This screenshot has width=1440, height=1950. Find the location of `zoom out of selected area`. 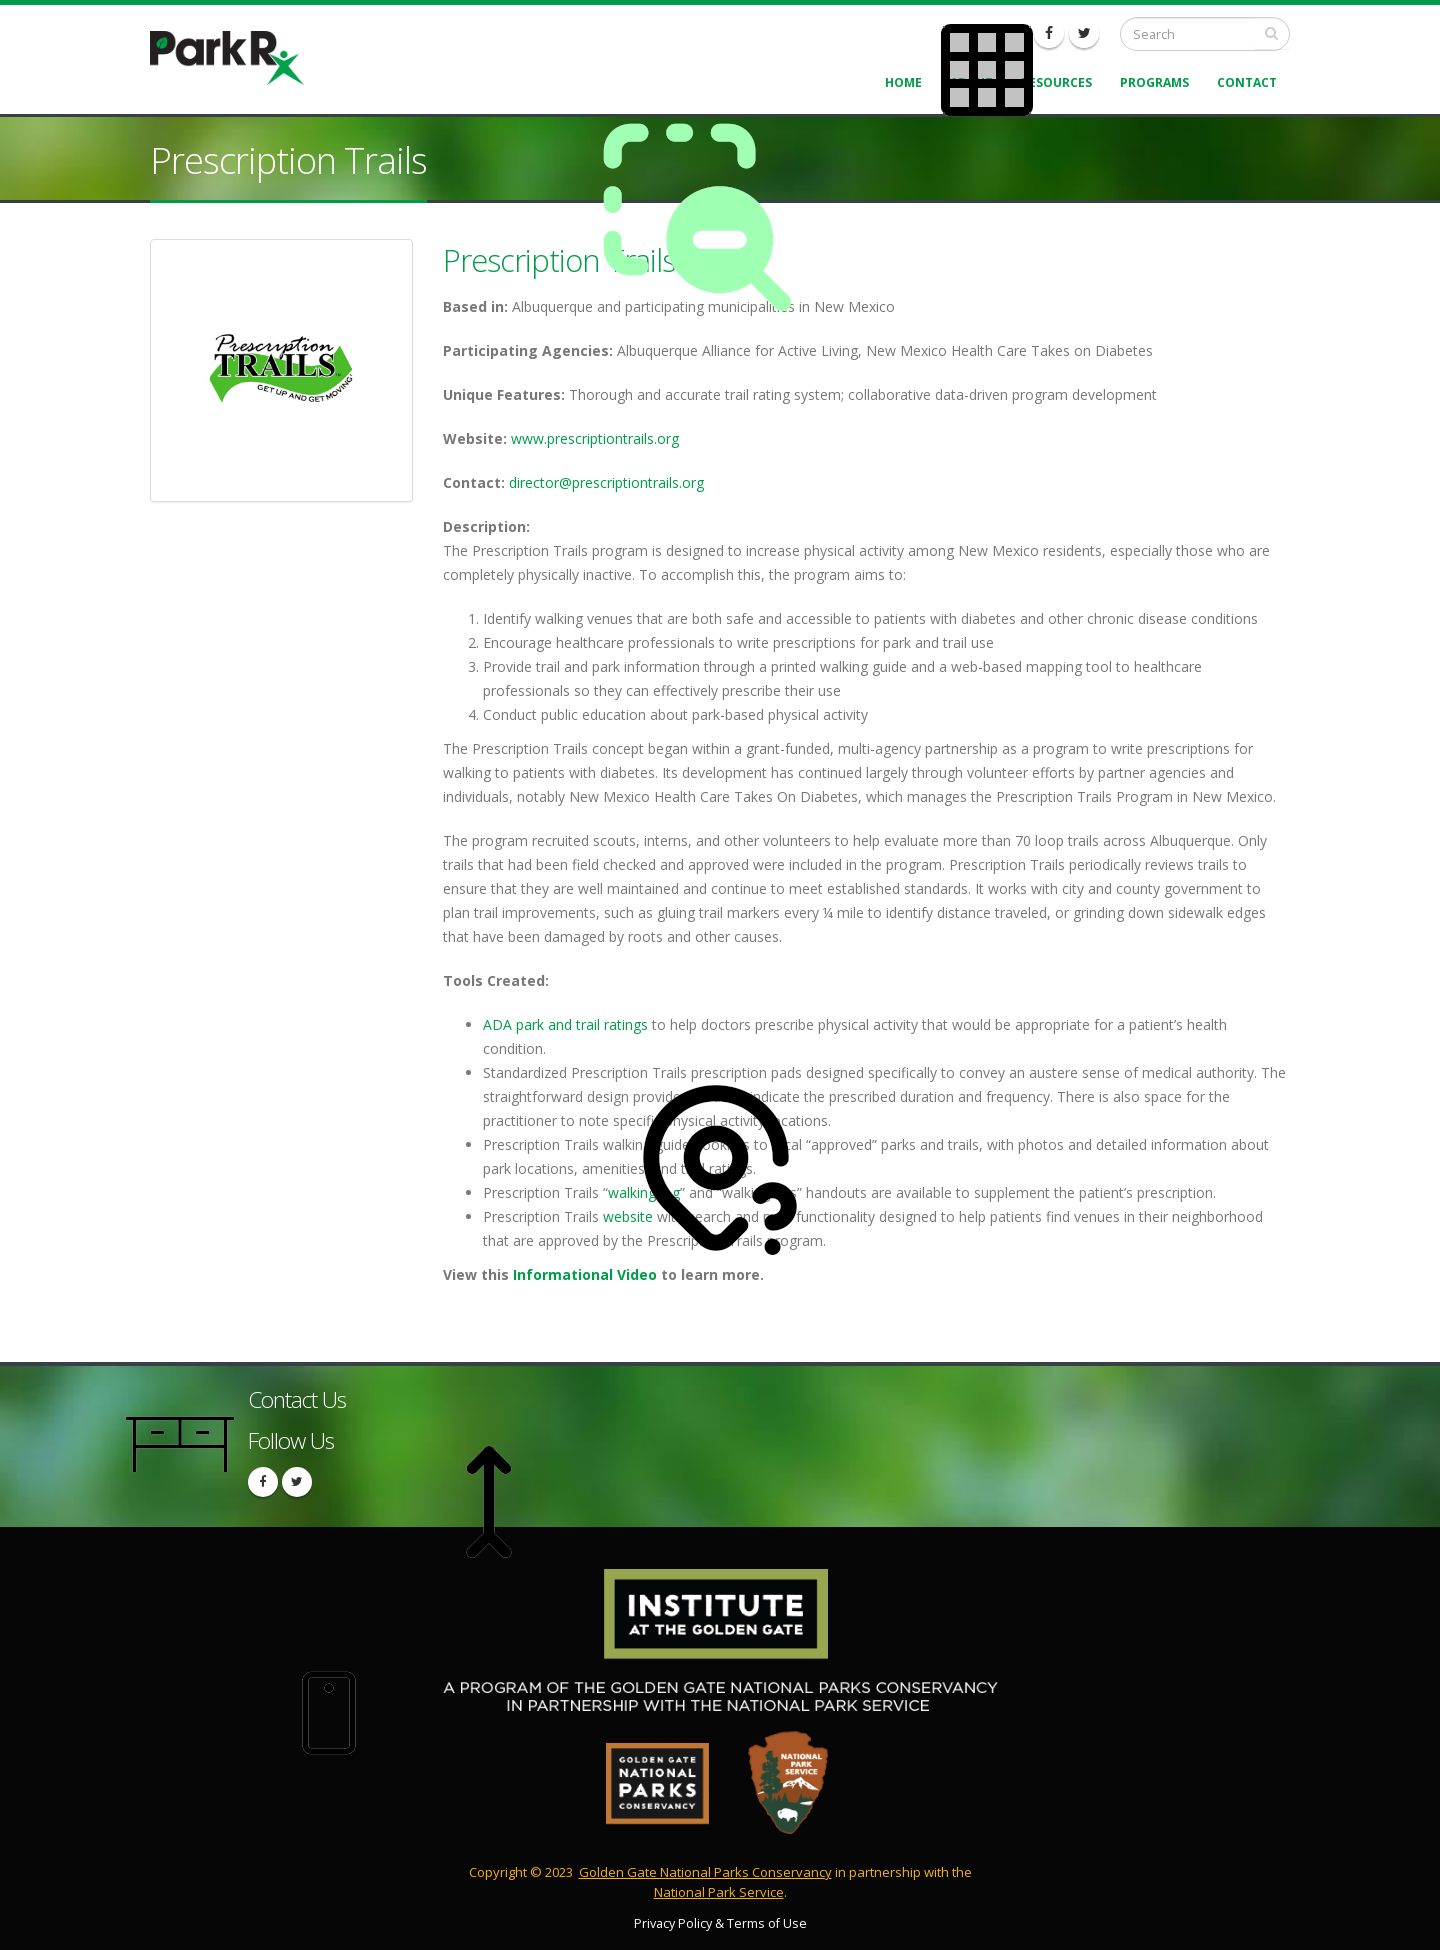

zoom out of selected area is located at coordinates (693, 213).